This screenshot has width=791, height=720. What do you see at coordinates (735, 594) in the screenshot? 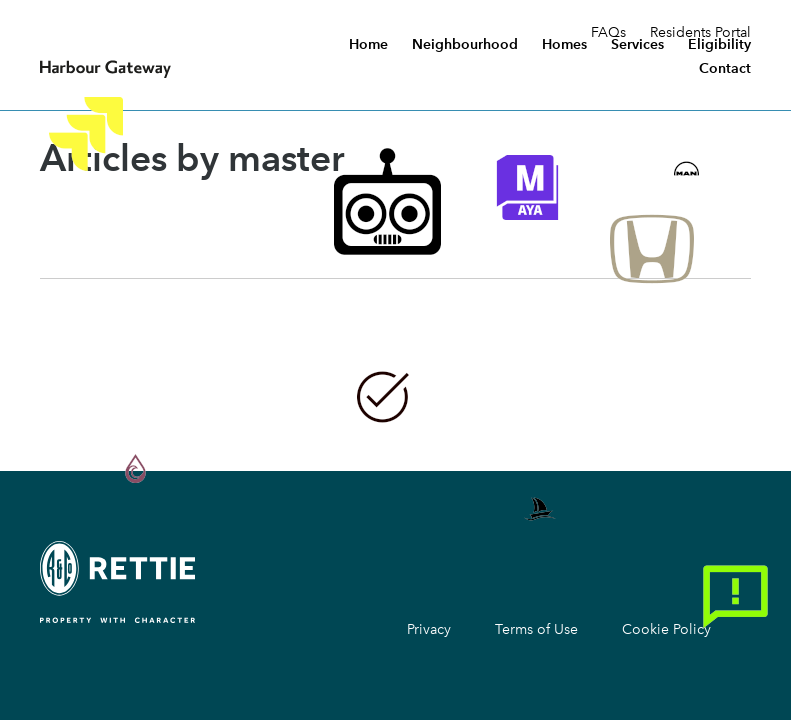
I see `submit feedback or report an issue` at bounding box center [735, 594].